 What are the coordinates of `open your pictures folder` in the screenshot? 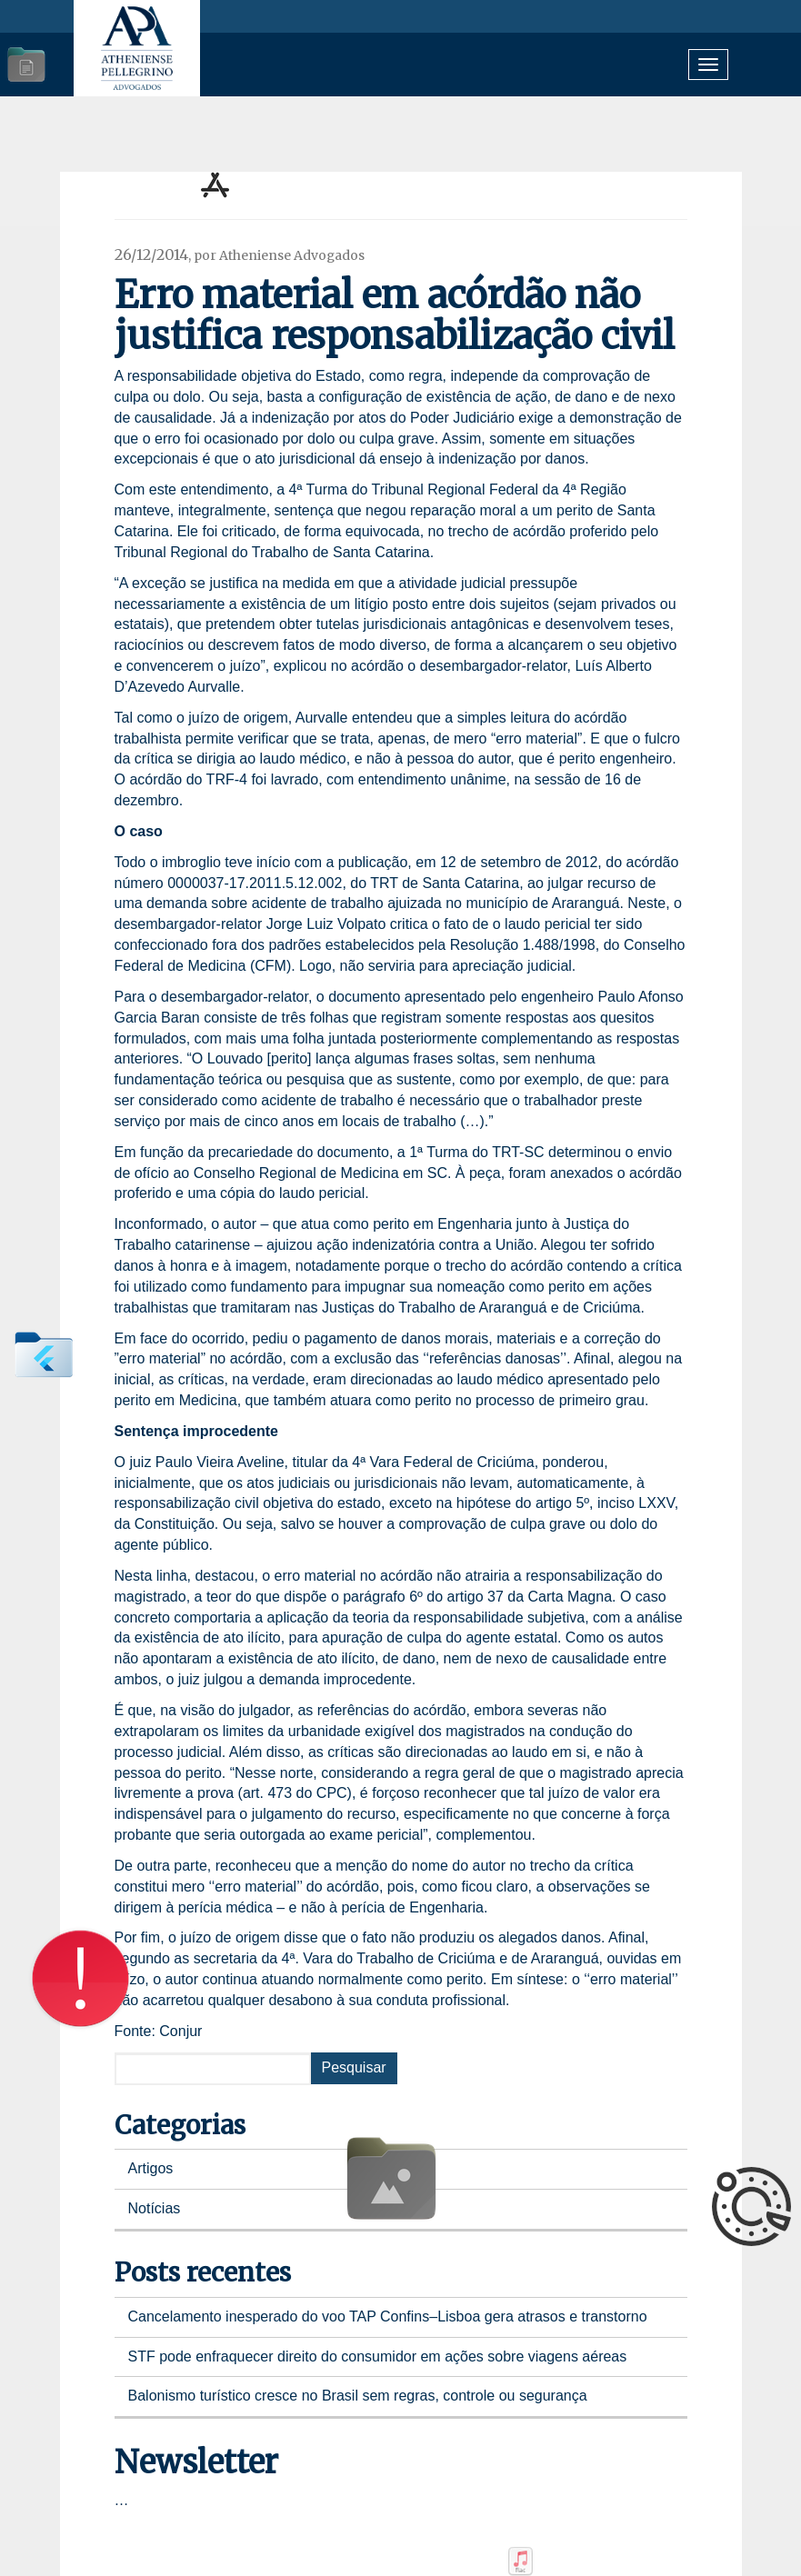 It's located at (391, 2178).